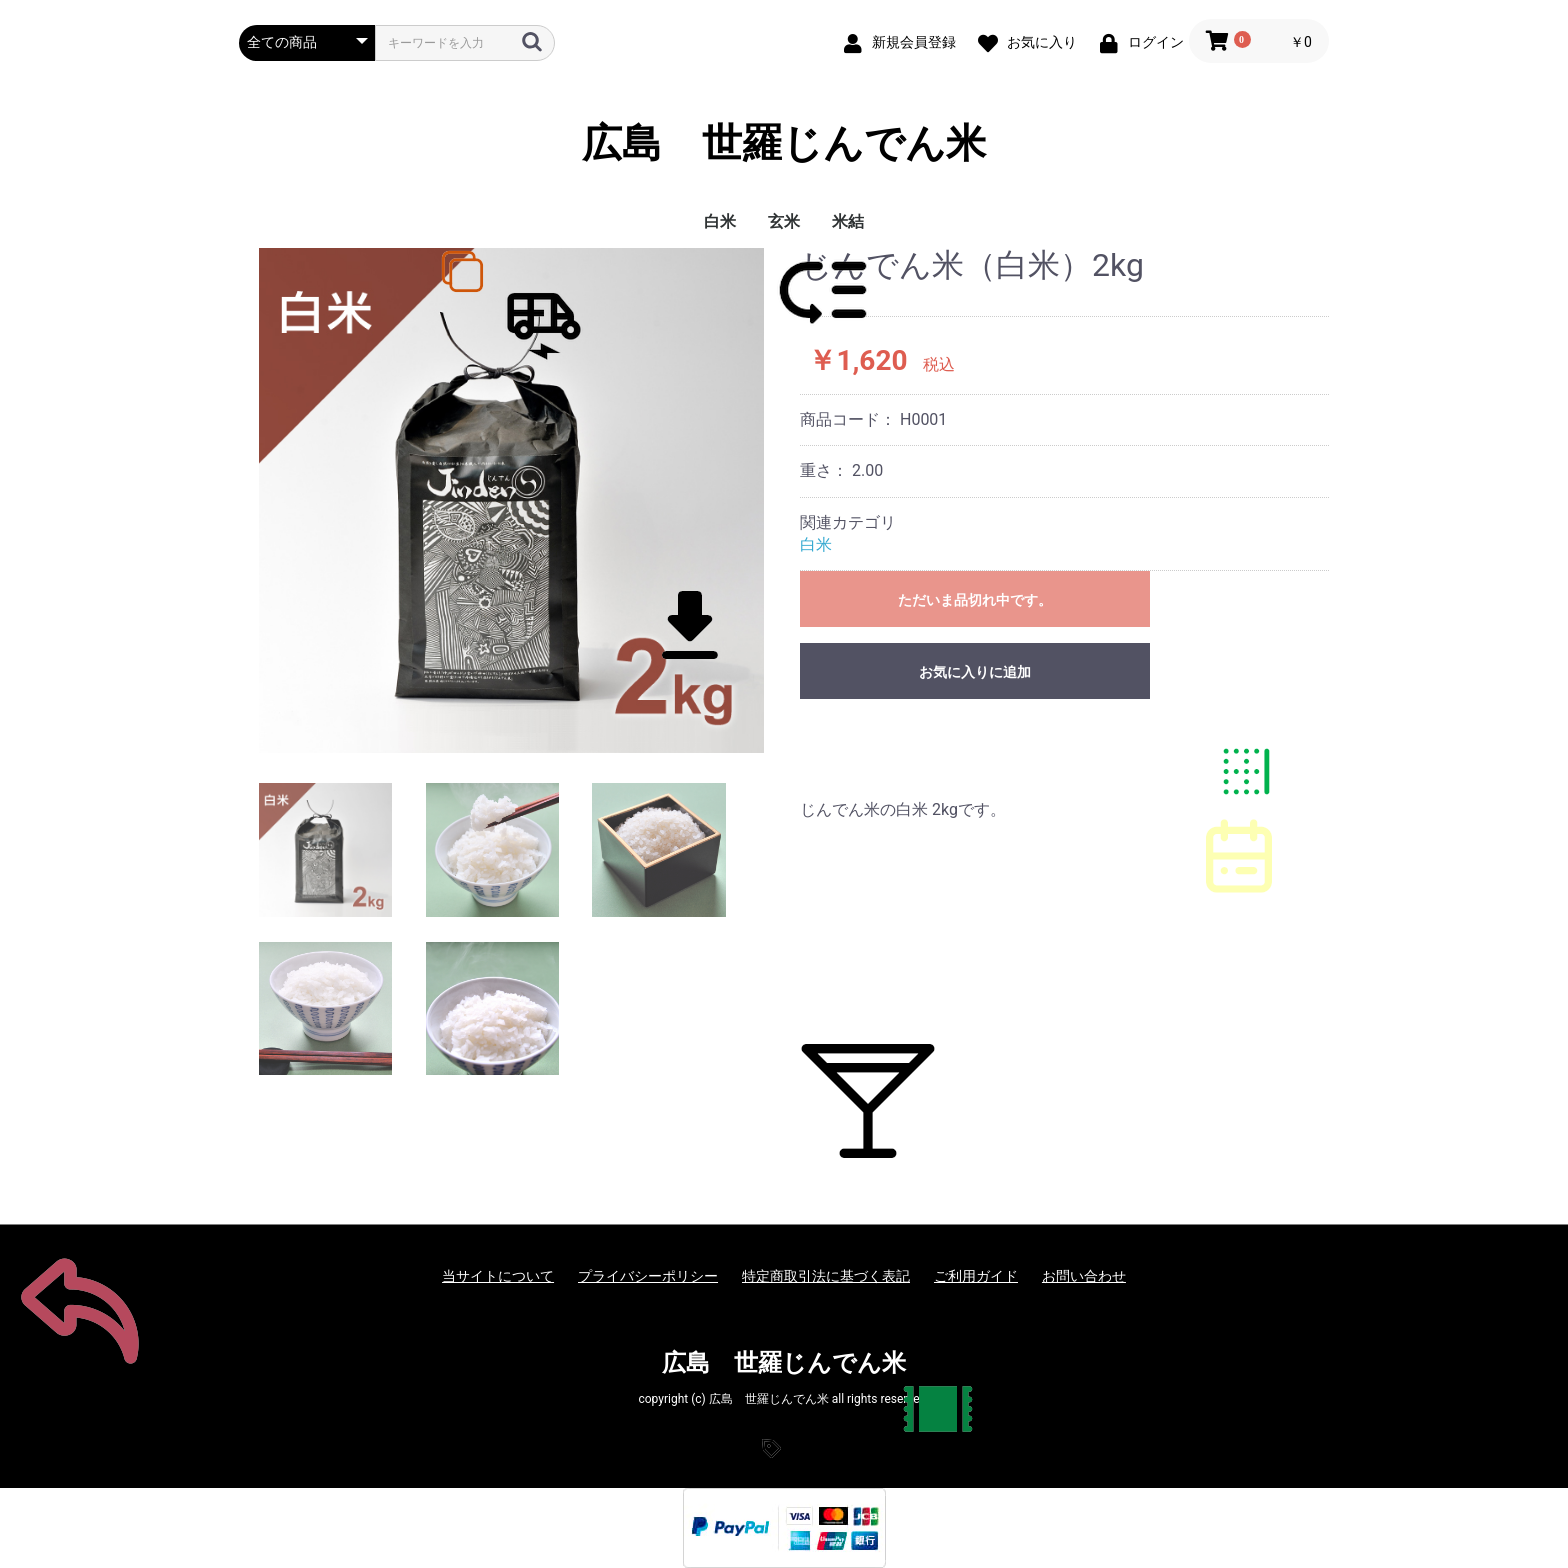  Describe the element at coordinates (823, 292) in the screenshot. I see `move item to the bottom of the list` at that location.